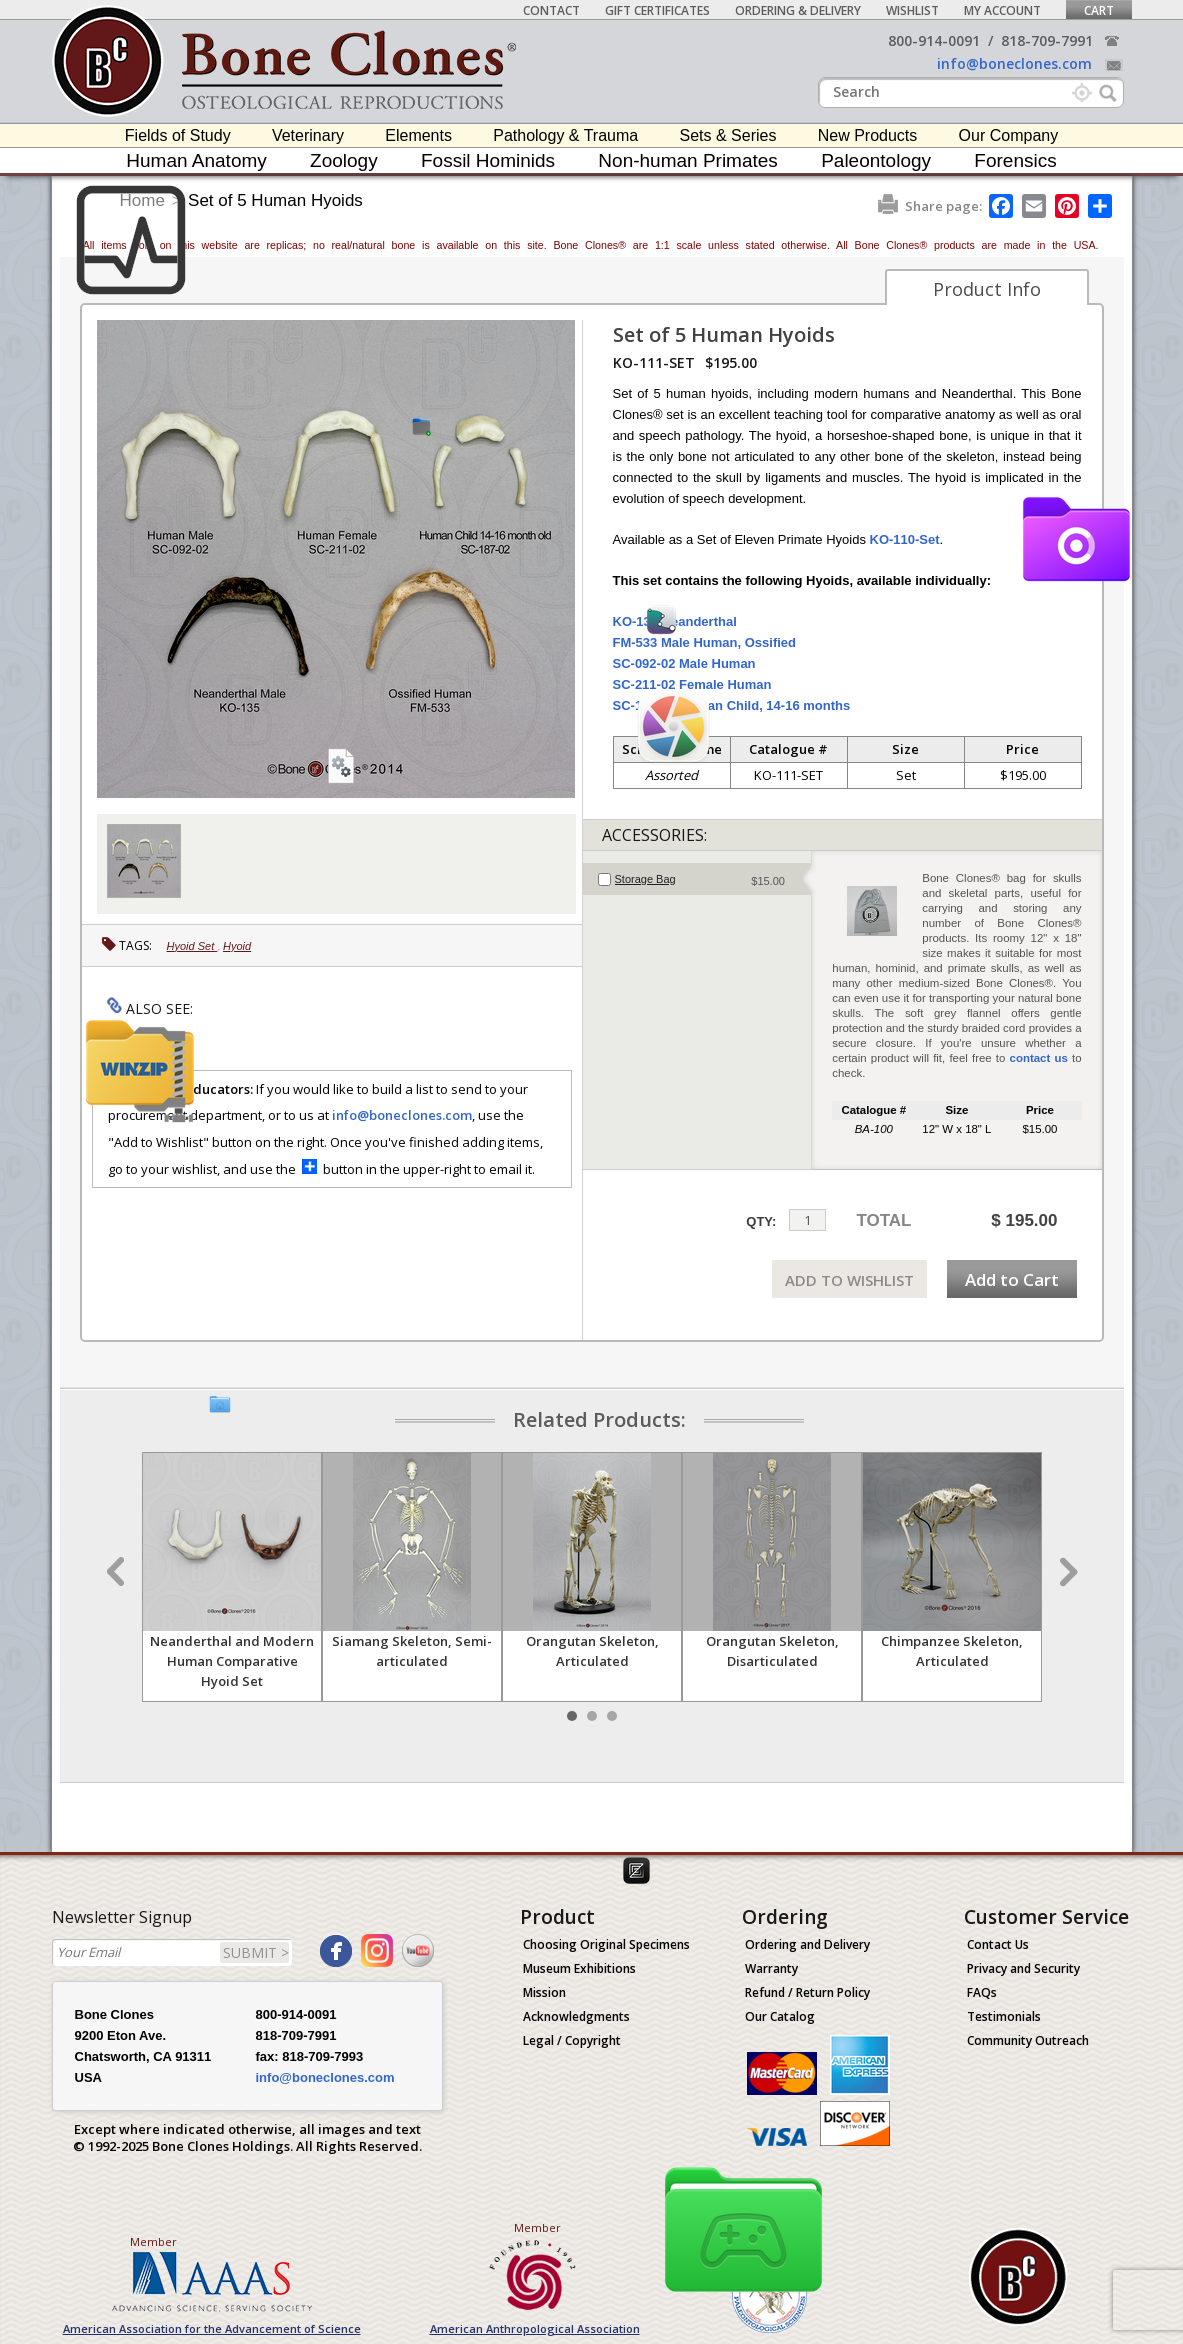  Describe the element at coordinates (673, 726) in the screenshot. I see `open darktable photo editing application` at that location.